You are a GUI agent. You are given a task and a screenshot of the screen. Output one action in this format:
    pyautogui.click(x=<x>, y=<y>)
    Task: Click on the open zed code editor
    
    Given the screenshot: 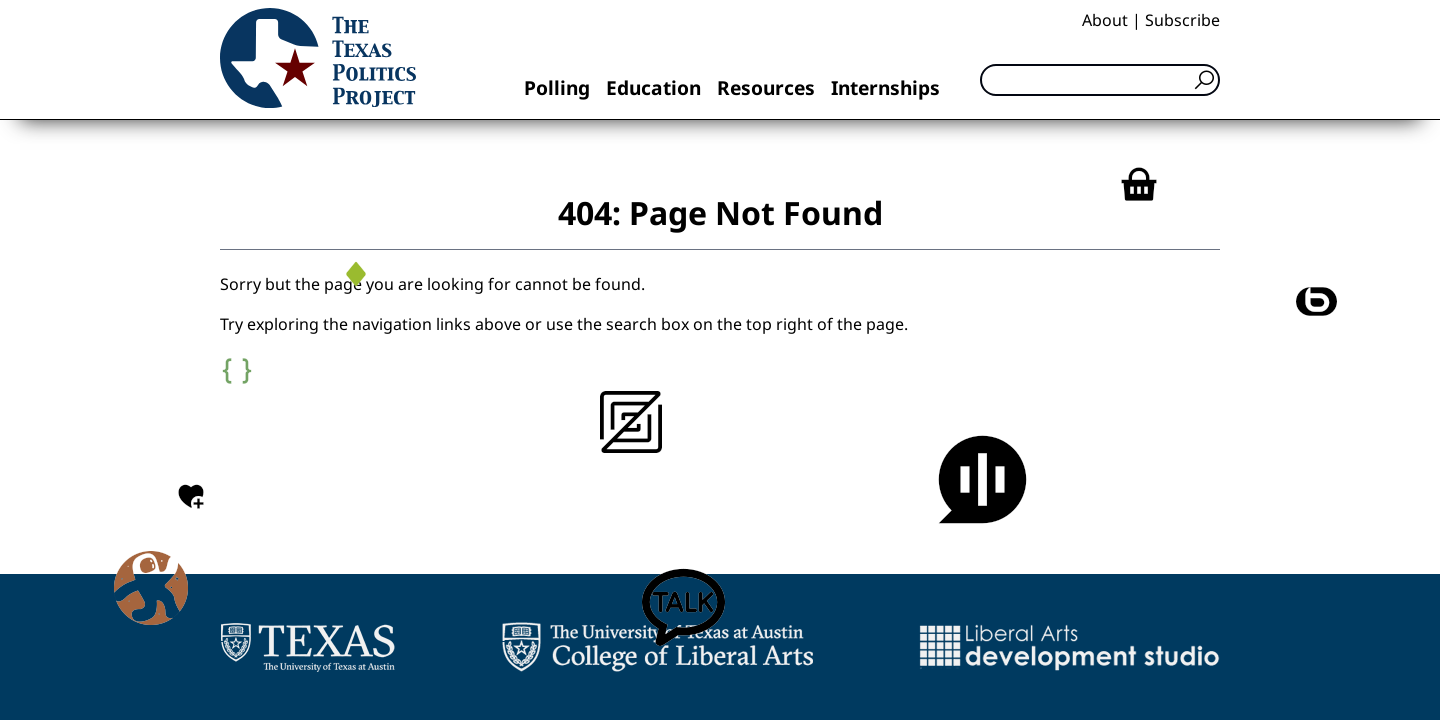 What is the action you would take?
    pyautogui.click(x=631, y=422)
    